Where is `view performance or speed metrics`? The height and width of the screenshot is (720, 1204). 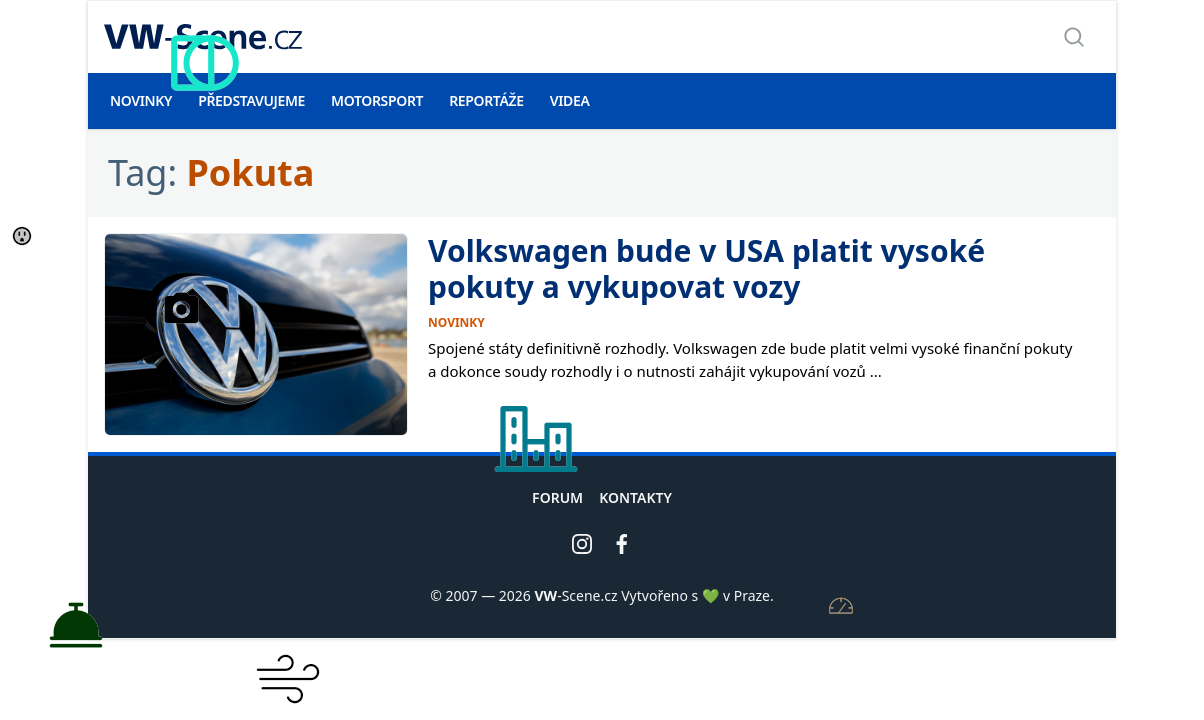
view performance or speed metrics is located at coordinates (841, 607).